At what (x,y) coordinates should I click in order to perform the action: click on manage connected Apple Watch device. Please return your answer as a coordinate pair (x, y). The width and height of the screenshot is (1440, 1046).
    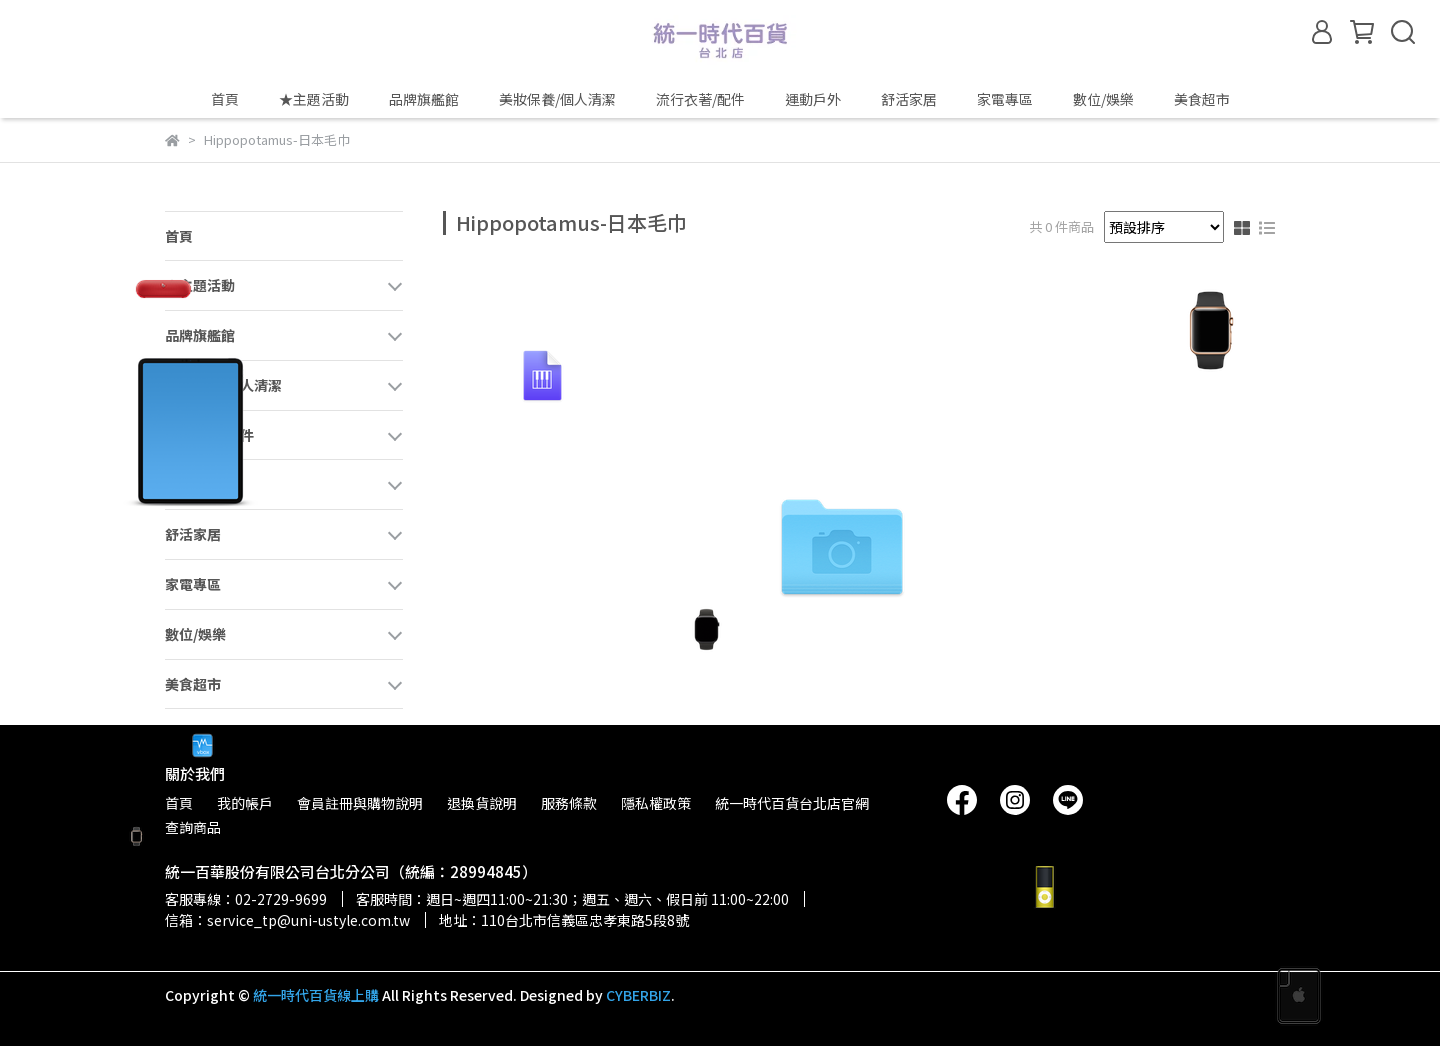
    Looking at the image, I should click on (136, 836).